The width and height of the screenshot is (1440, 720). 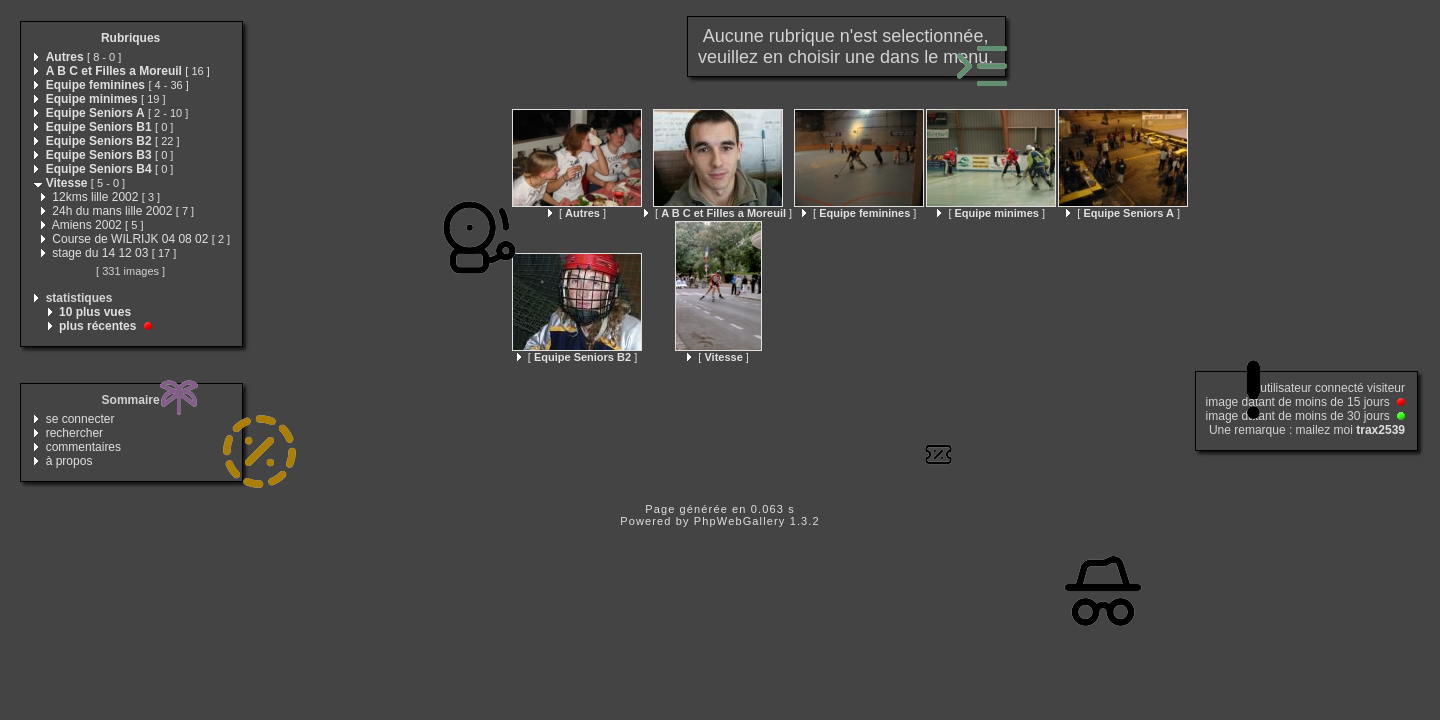 What do you see at coordinates (1253, 389) in the screenshot?
I see `indicates high priority notification or alert` at bounding box center [1253, 389].